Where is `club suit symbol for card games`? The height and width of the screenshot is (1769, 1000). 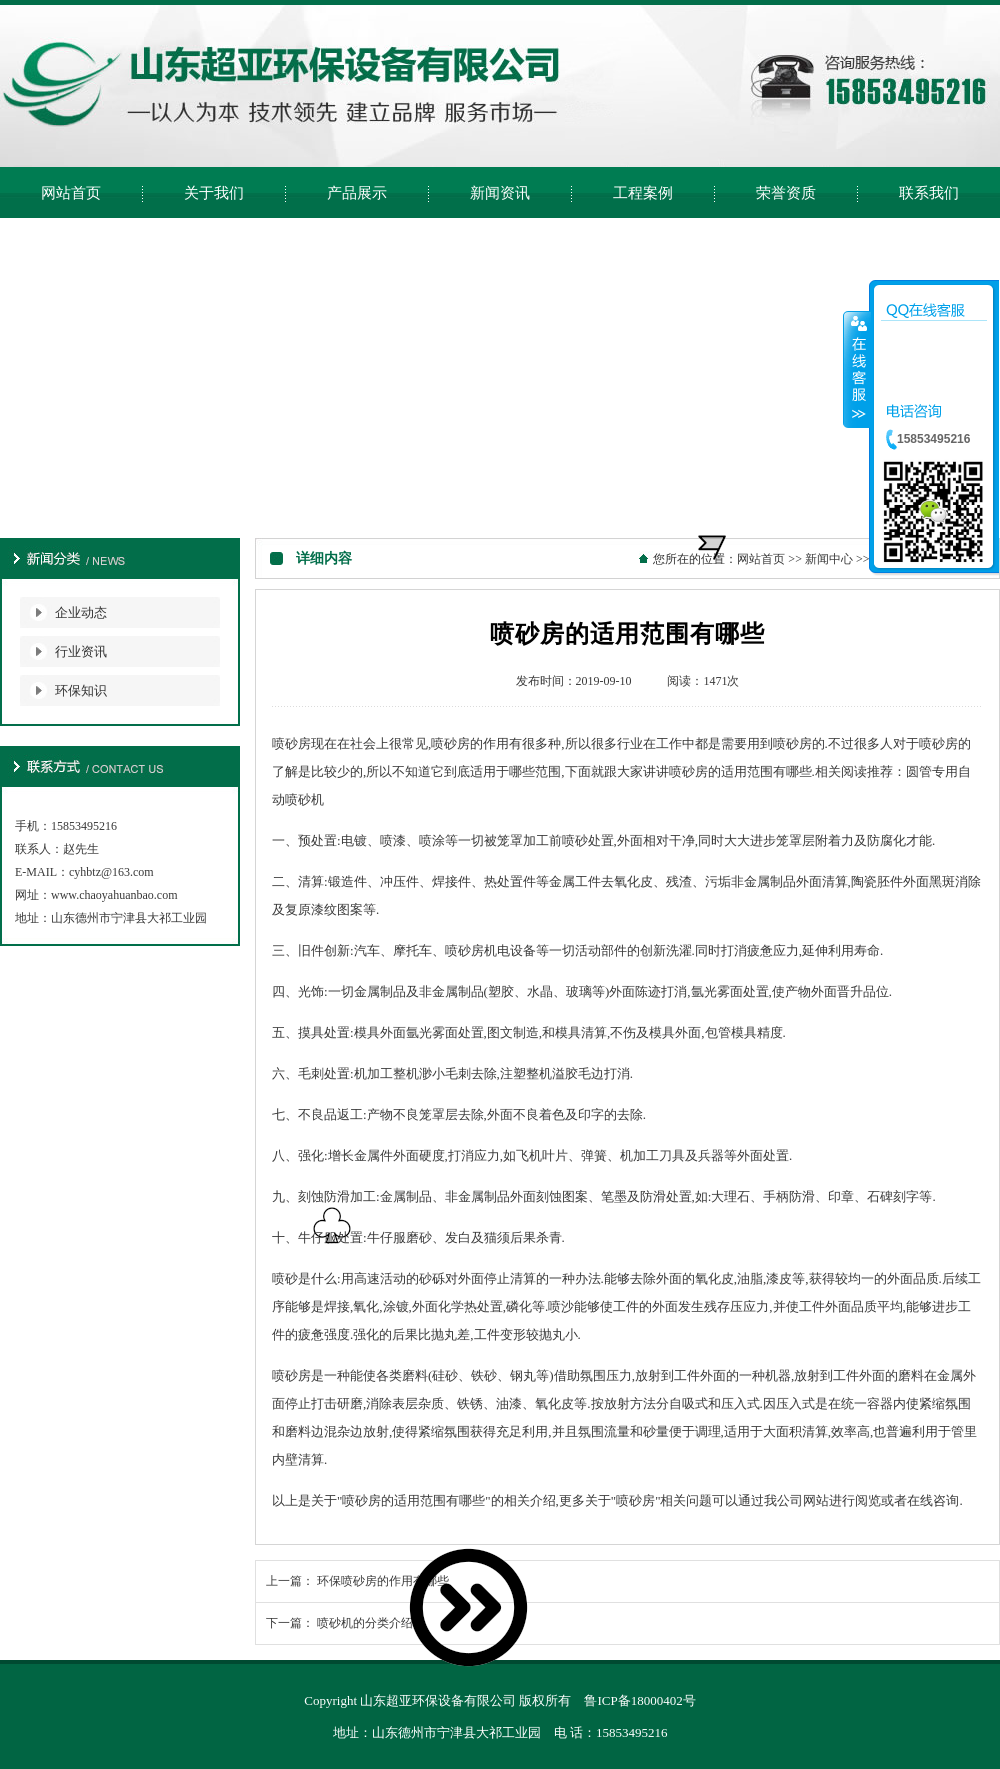 club suit symbol for card games is located at coordinates (332, 1226).